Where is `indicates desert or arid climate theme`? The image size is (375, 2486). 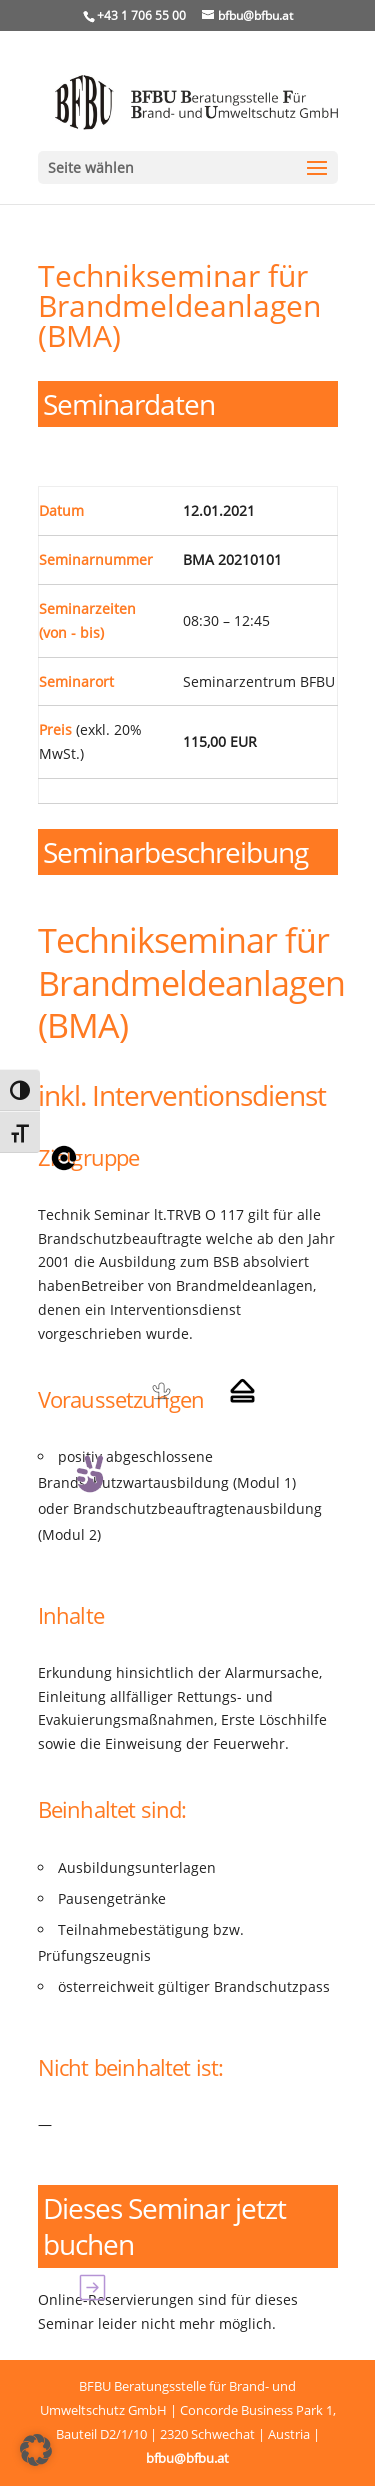 indicates desert or arid climate theme is located at coordinates (161, 1391).